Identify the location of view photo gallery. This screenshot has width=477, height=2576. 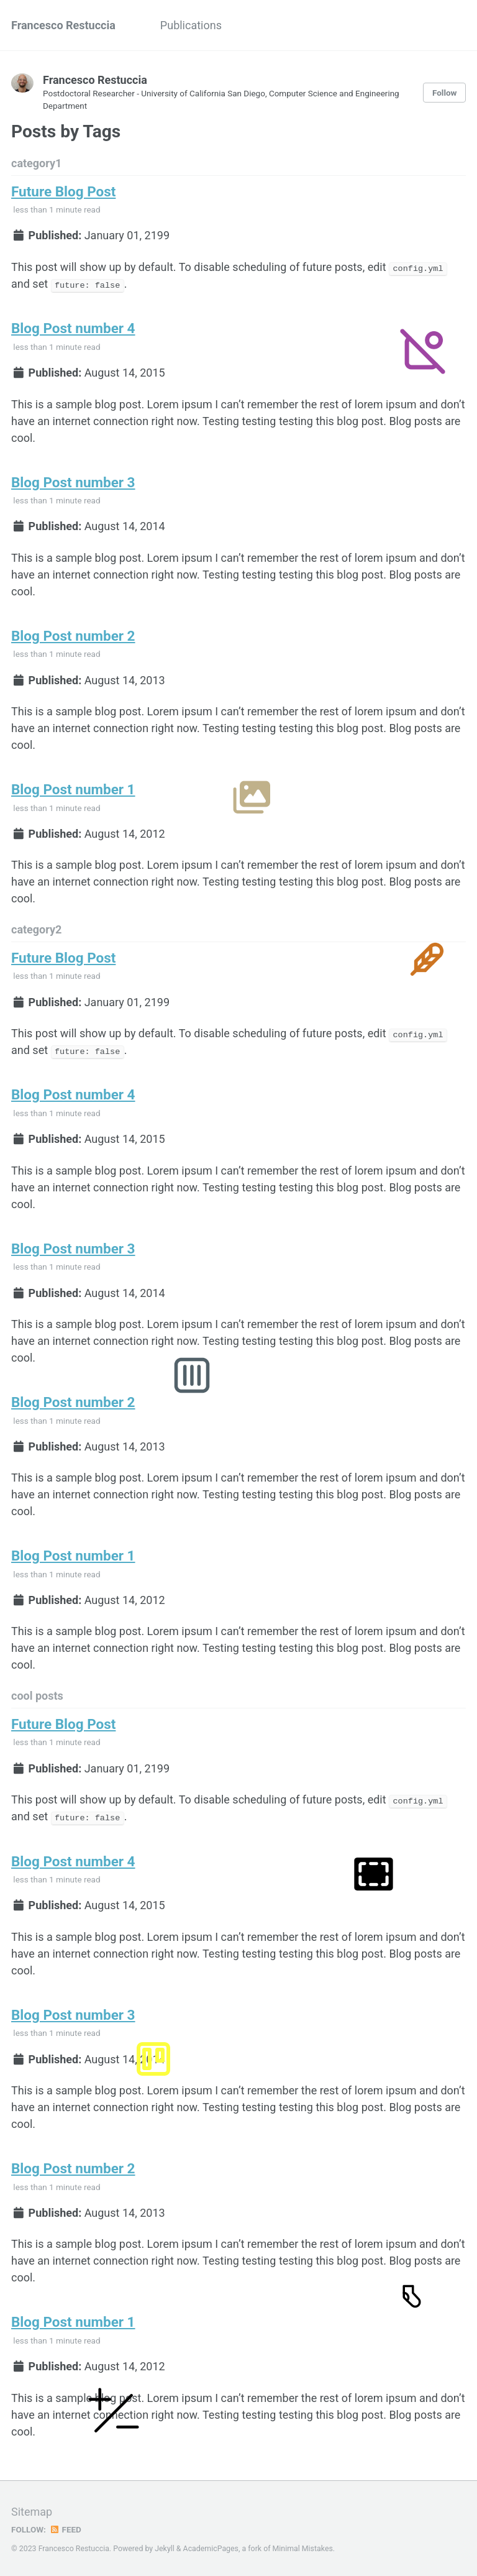
(253, 796).